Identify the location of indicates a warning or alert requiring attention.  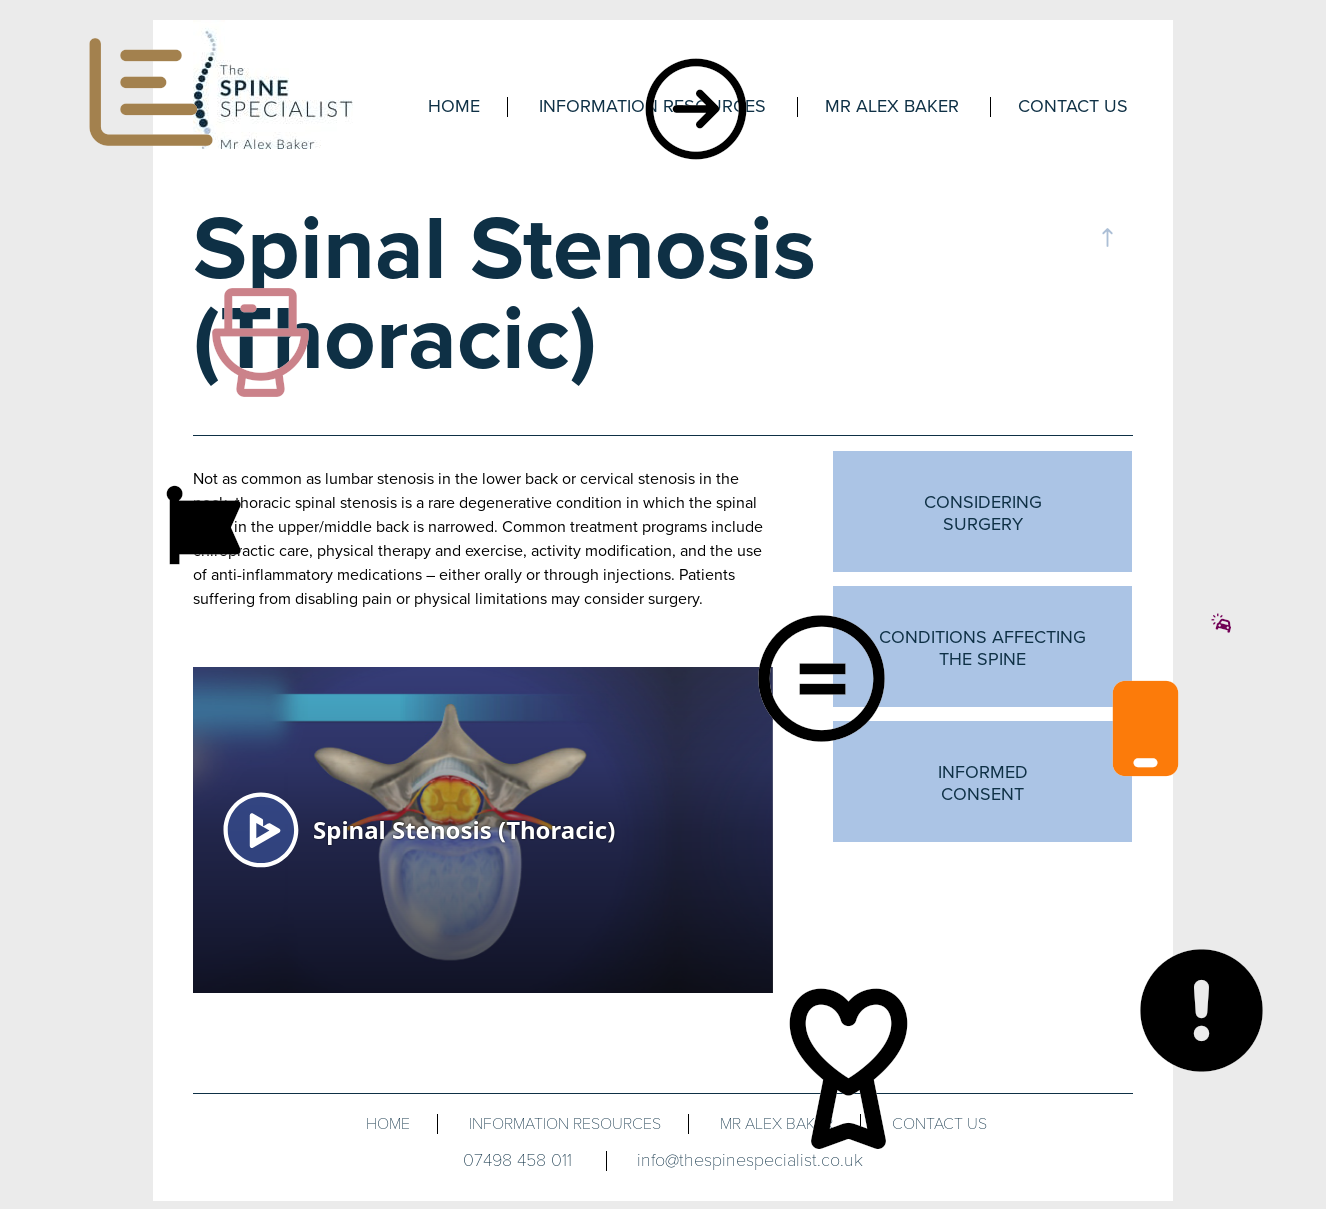
(1201, 1010).